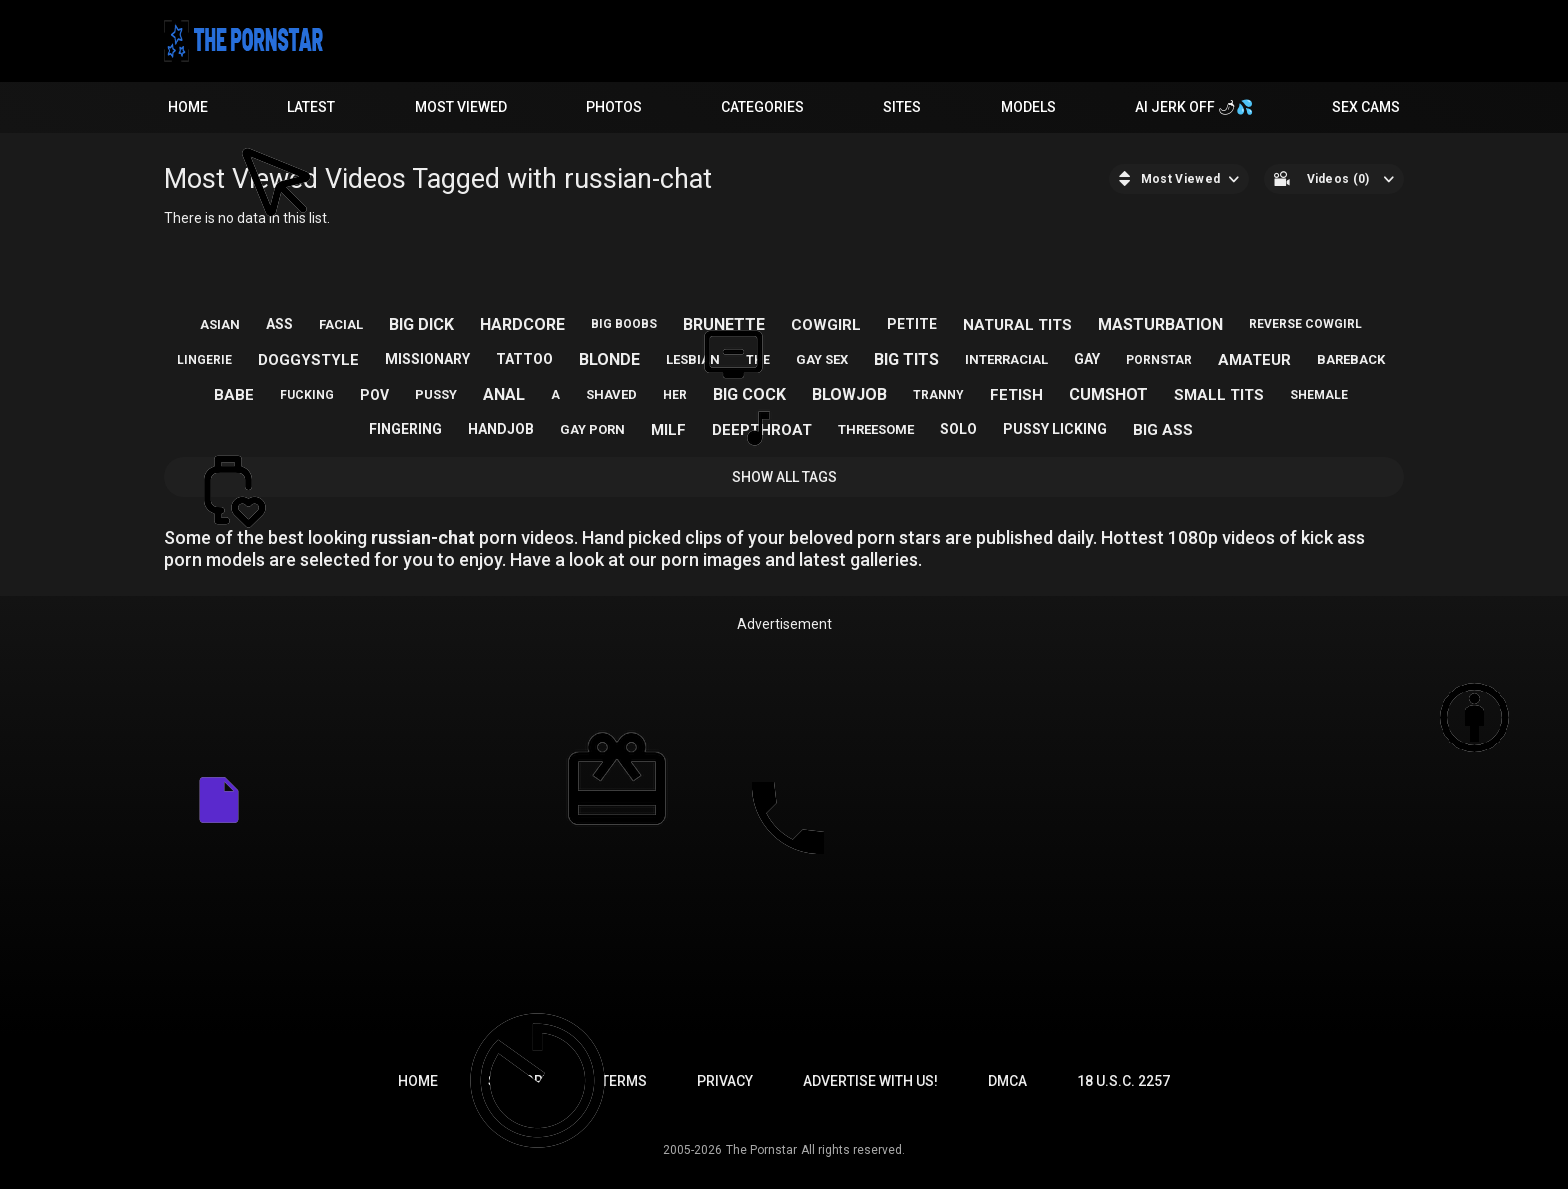 The width and height of the screenshot is (1568, 1189). I want to click on cursor or pointer indicator, so click(278, 184).